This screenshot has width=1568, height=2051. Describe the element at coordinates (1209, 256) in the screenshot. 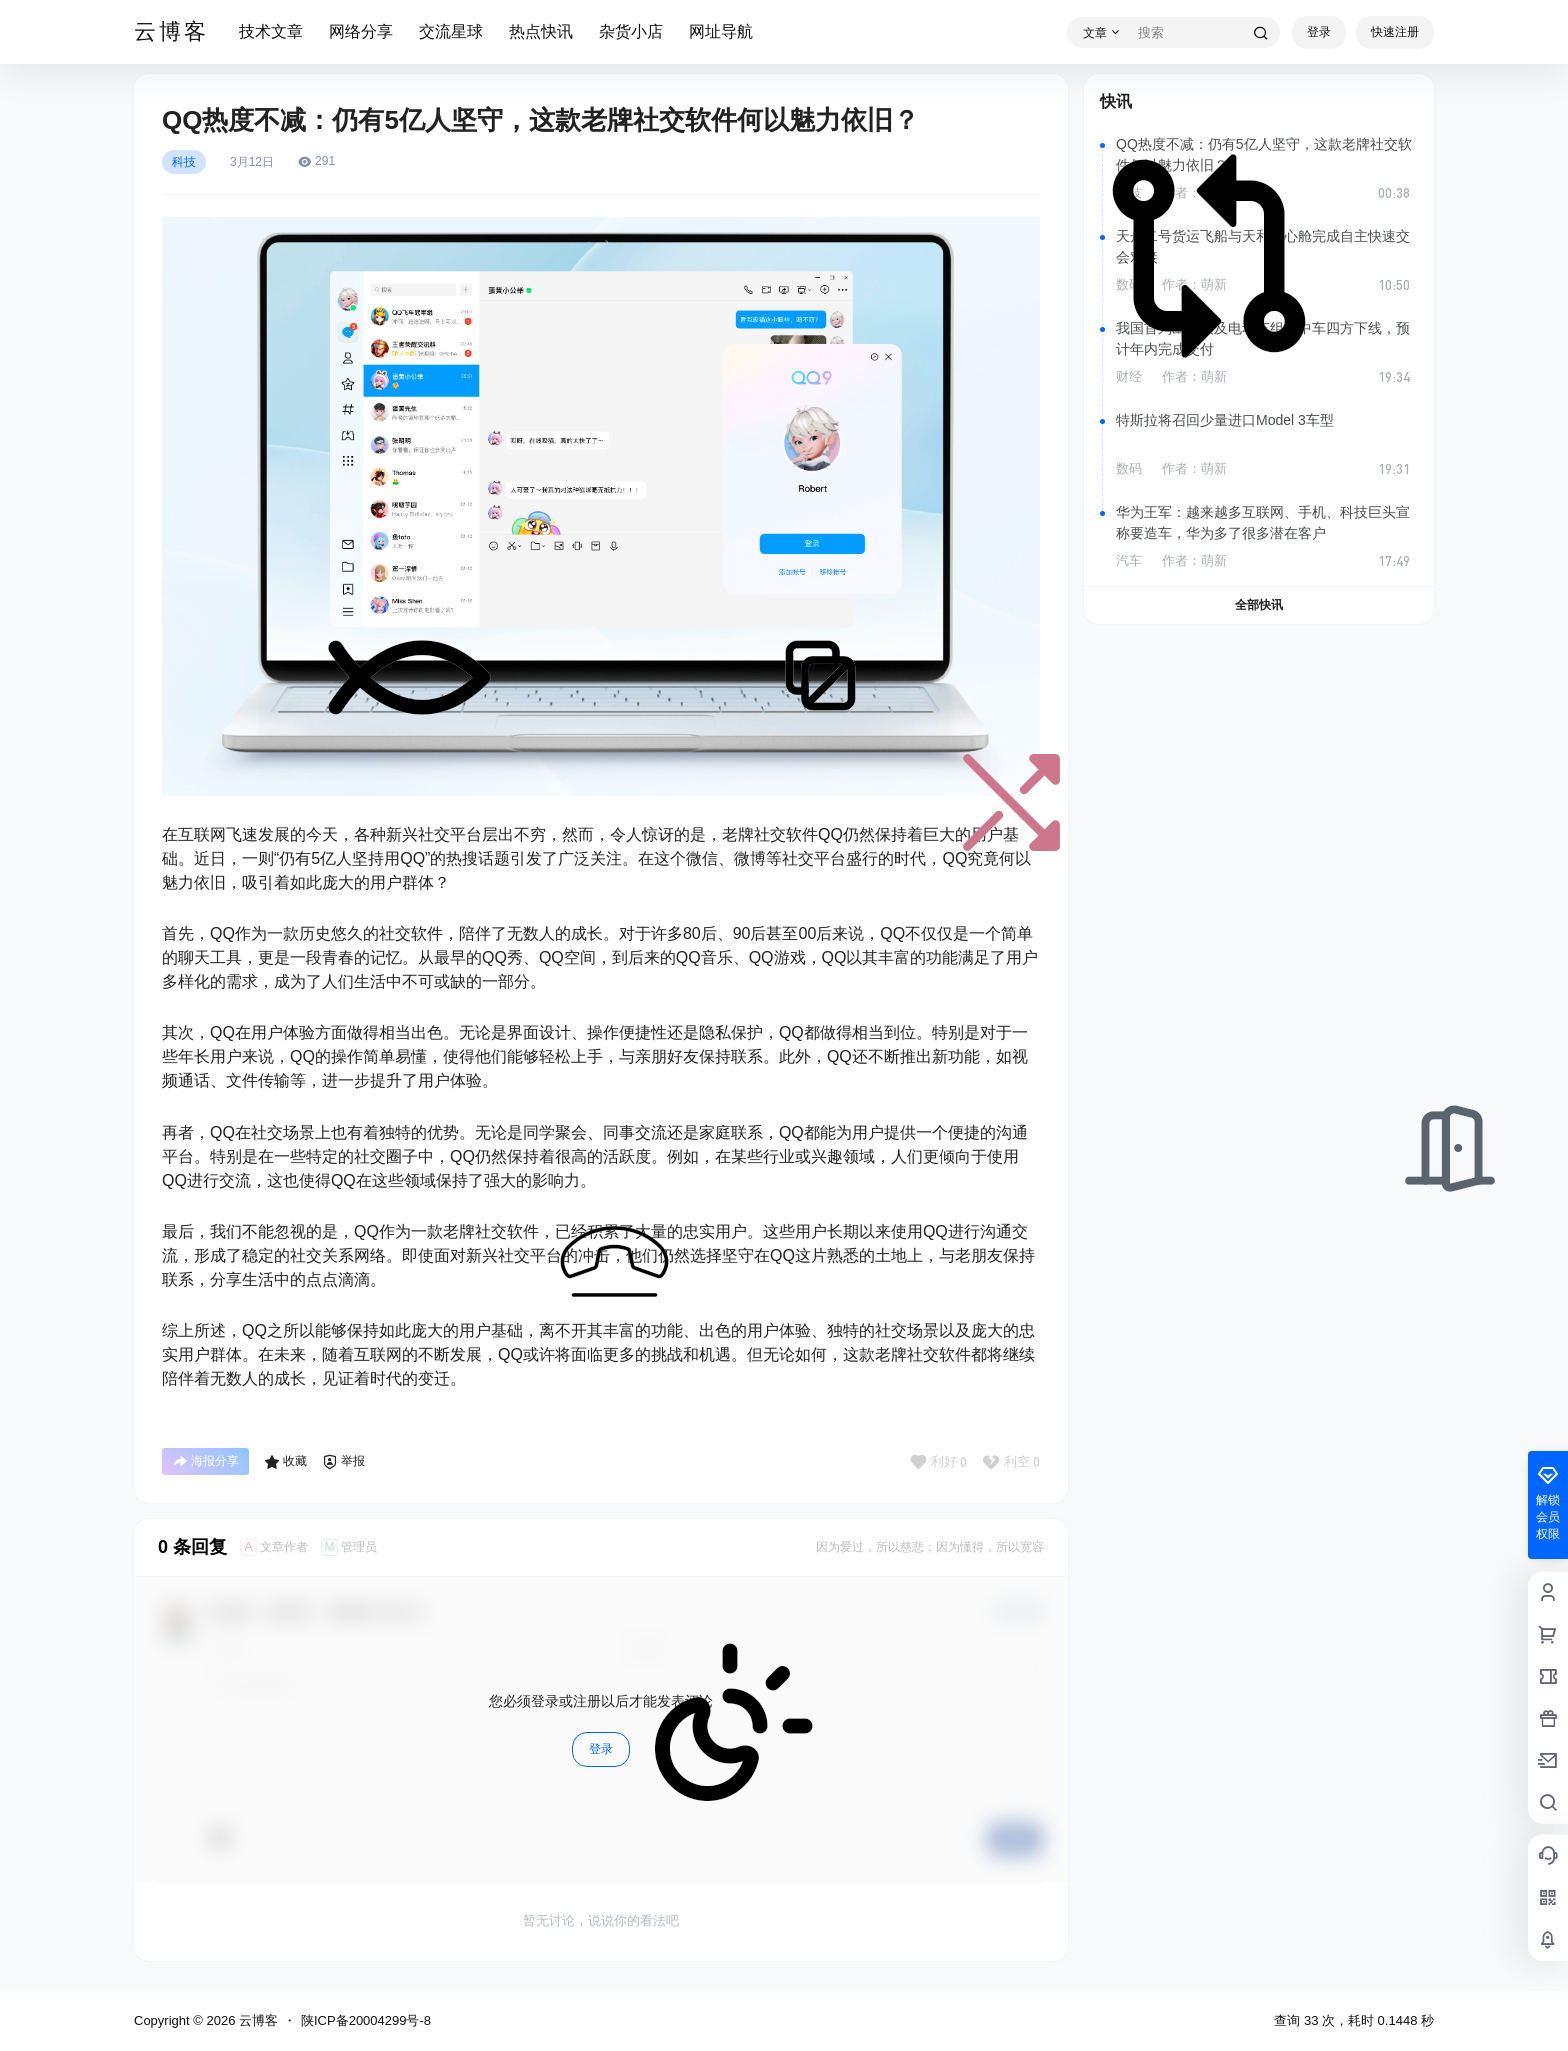

I see `compare branches or commits in a repository` at that location.